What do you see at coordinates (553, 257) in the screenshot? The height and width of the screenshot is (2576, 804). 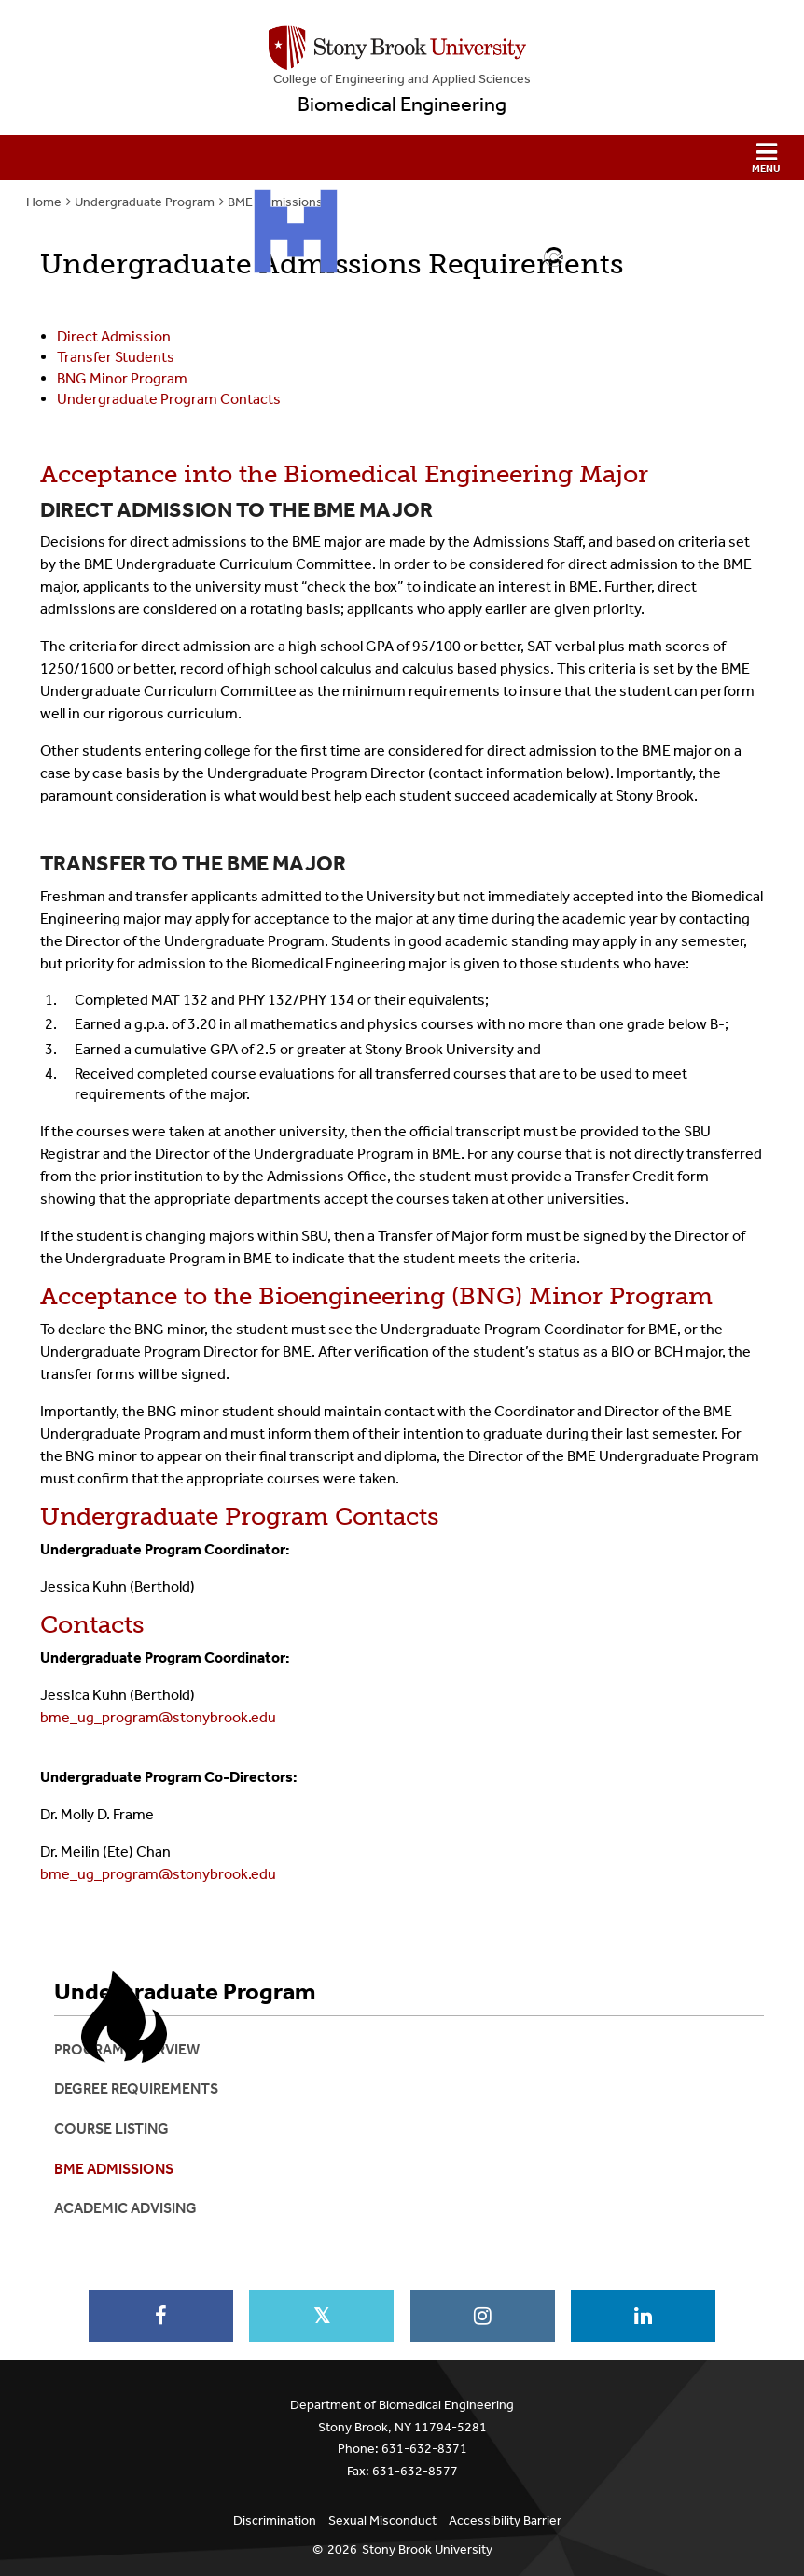 I see `construct 3 game development software logo` at bounding box center [553, 257].